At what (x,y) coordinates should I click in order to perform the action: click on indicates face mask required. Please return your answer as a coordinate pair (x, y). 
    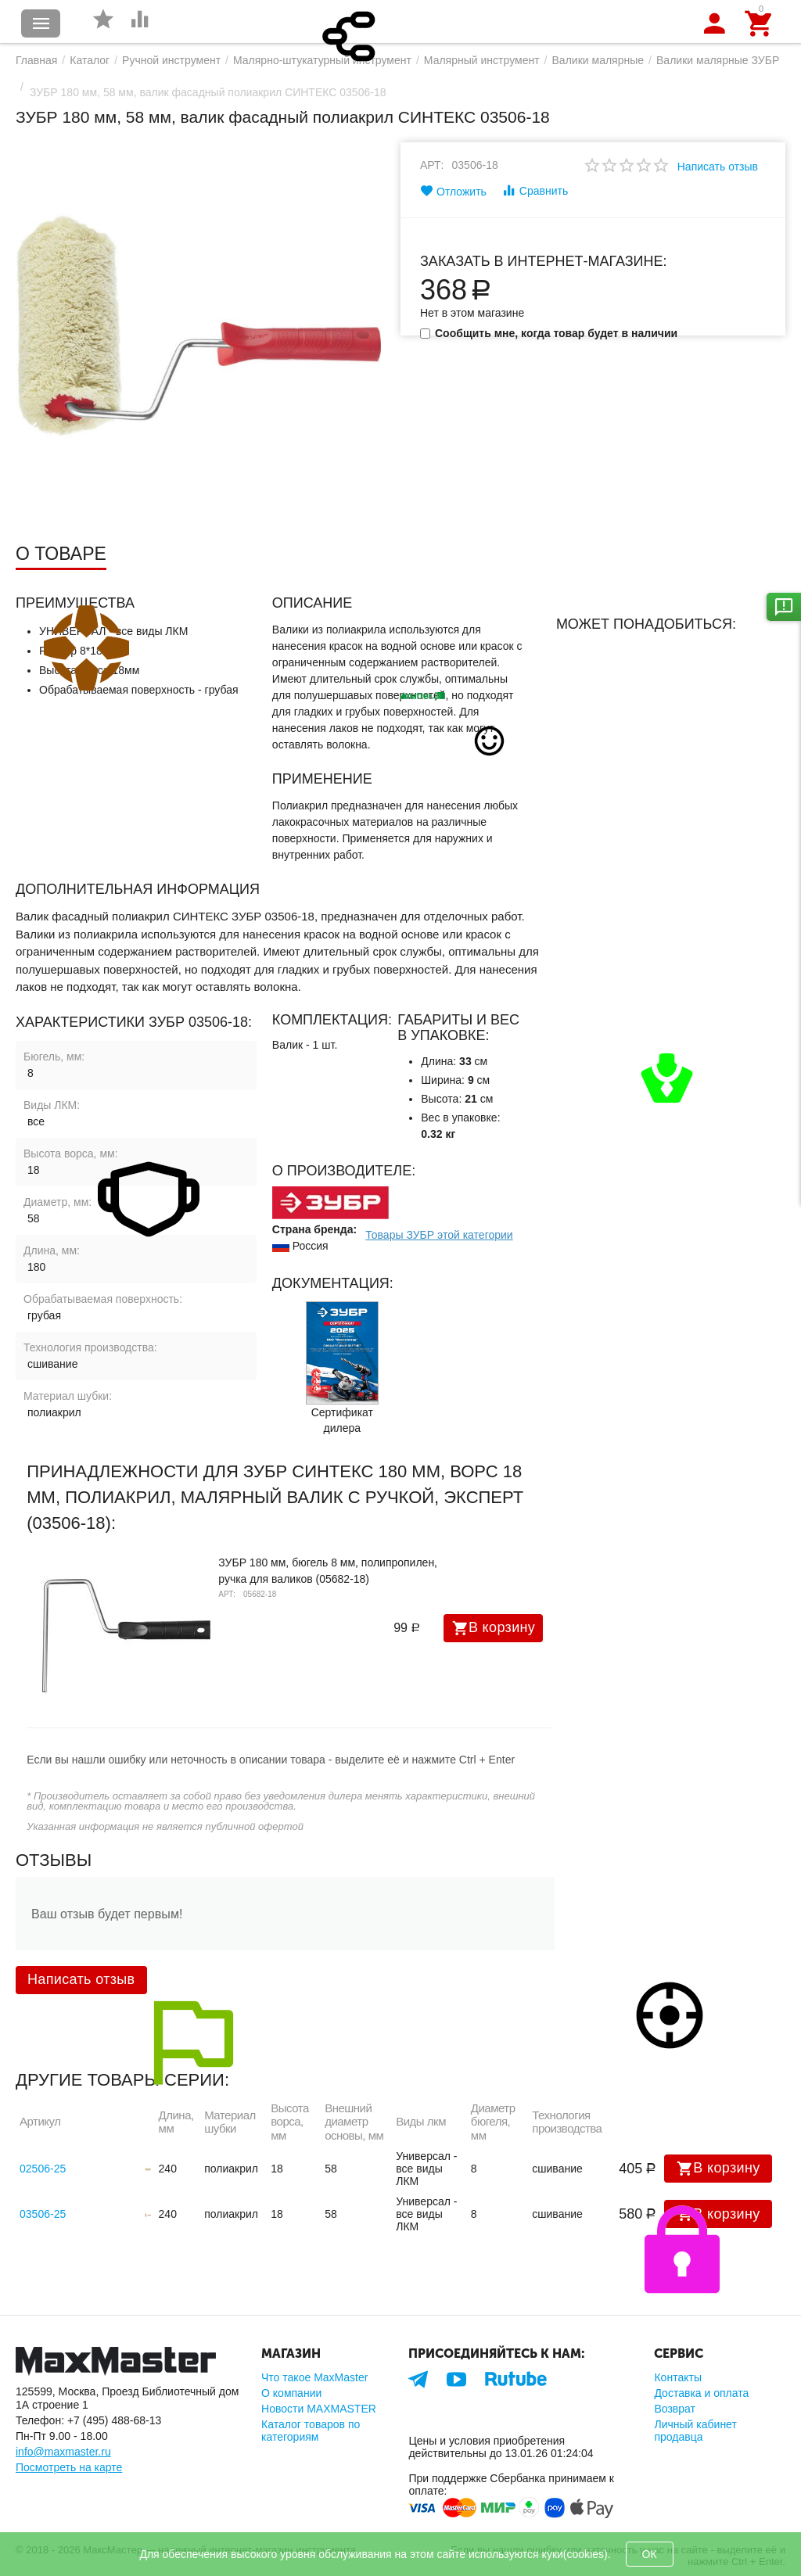
    Looking at the image, I should click on (149, 1200).